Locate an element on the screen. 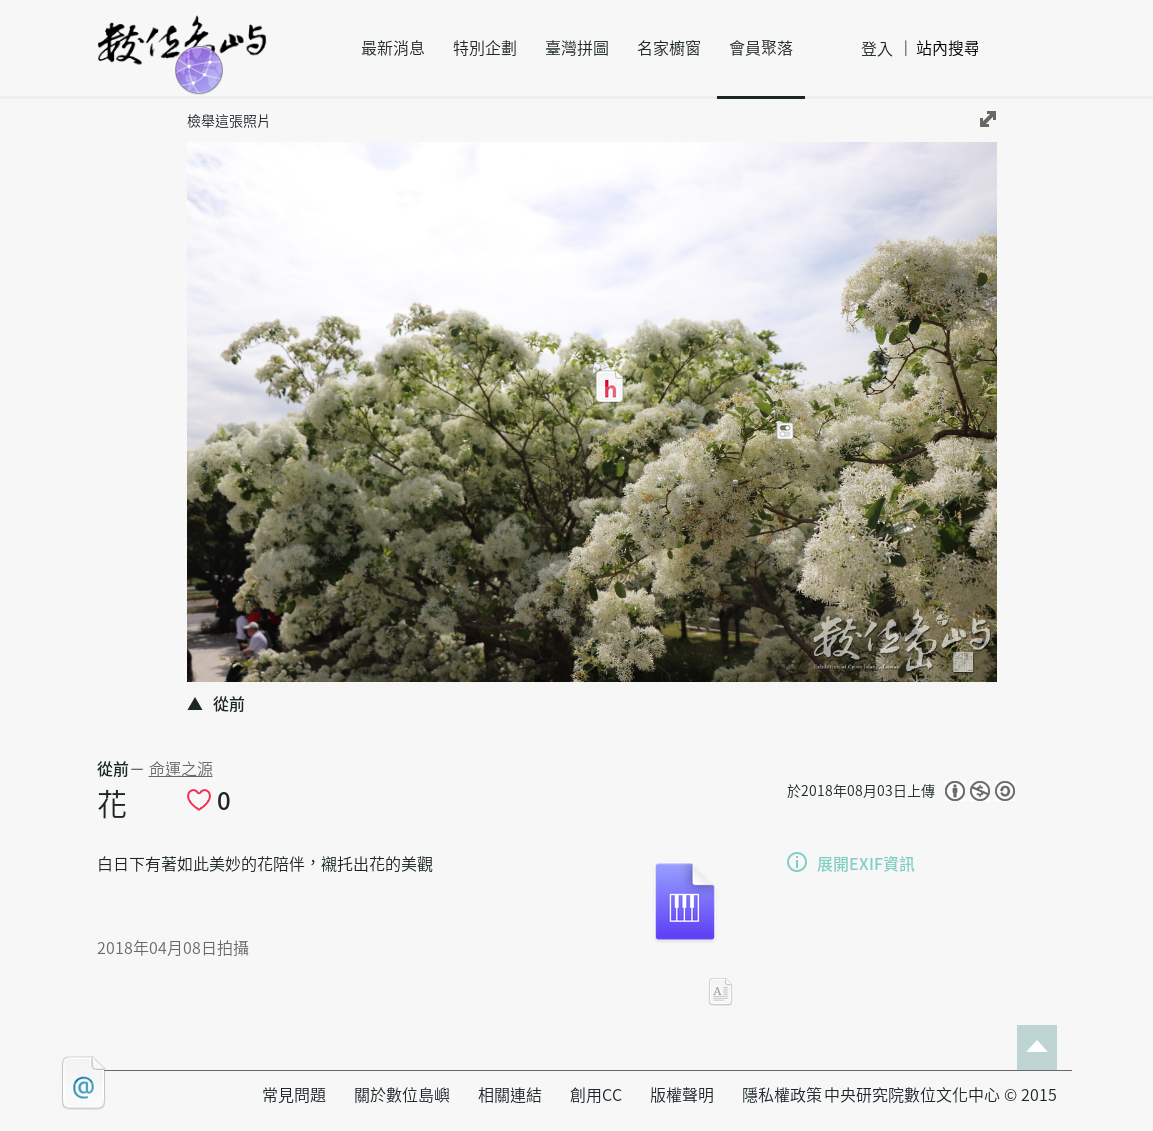  a midi audio file is located at coordinates (685, 903).